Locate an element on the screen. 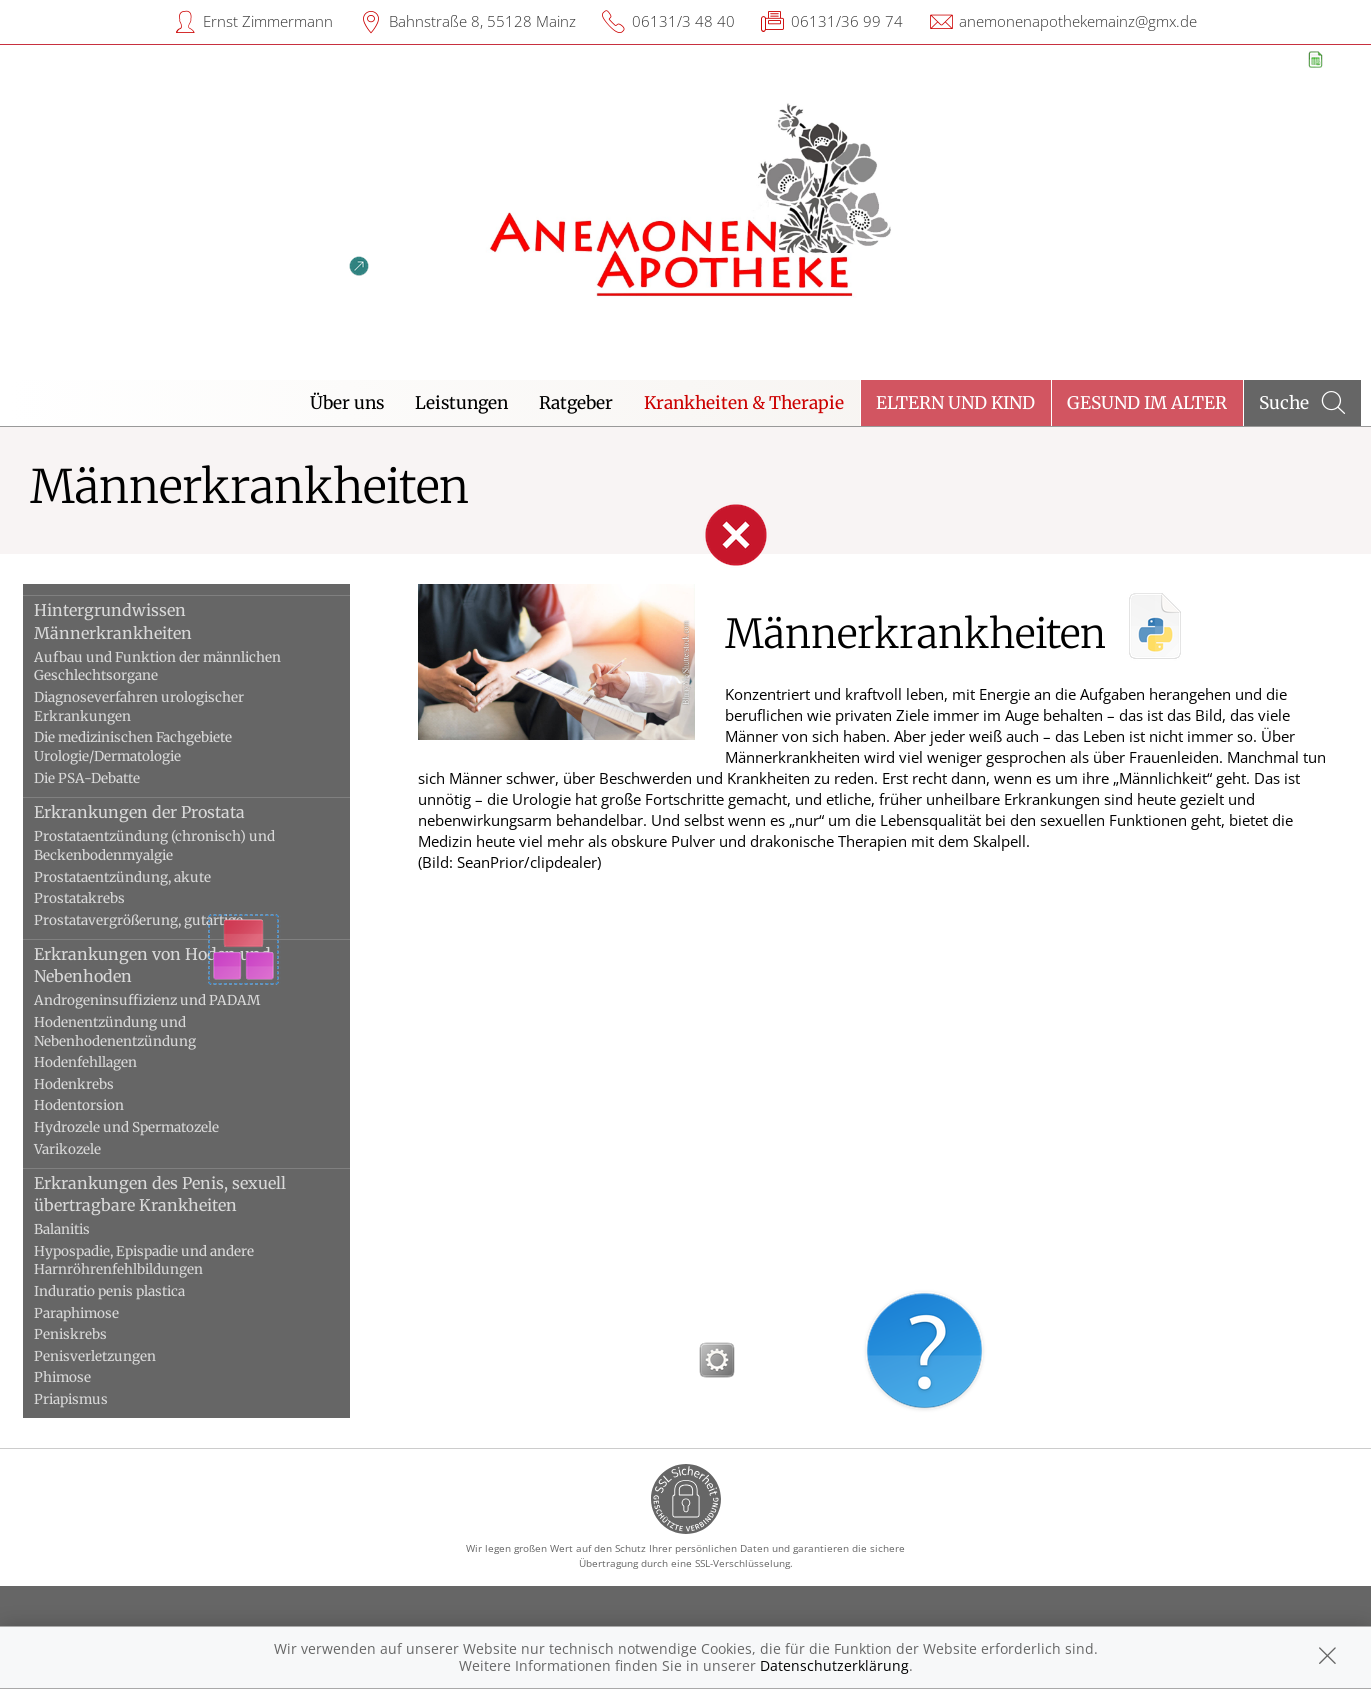 The height and width of the screenshot is (1689, 1371). open a spreadsheet file is located at coordinates (1315, 59).